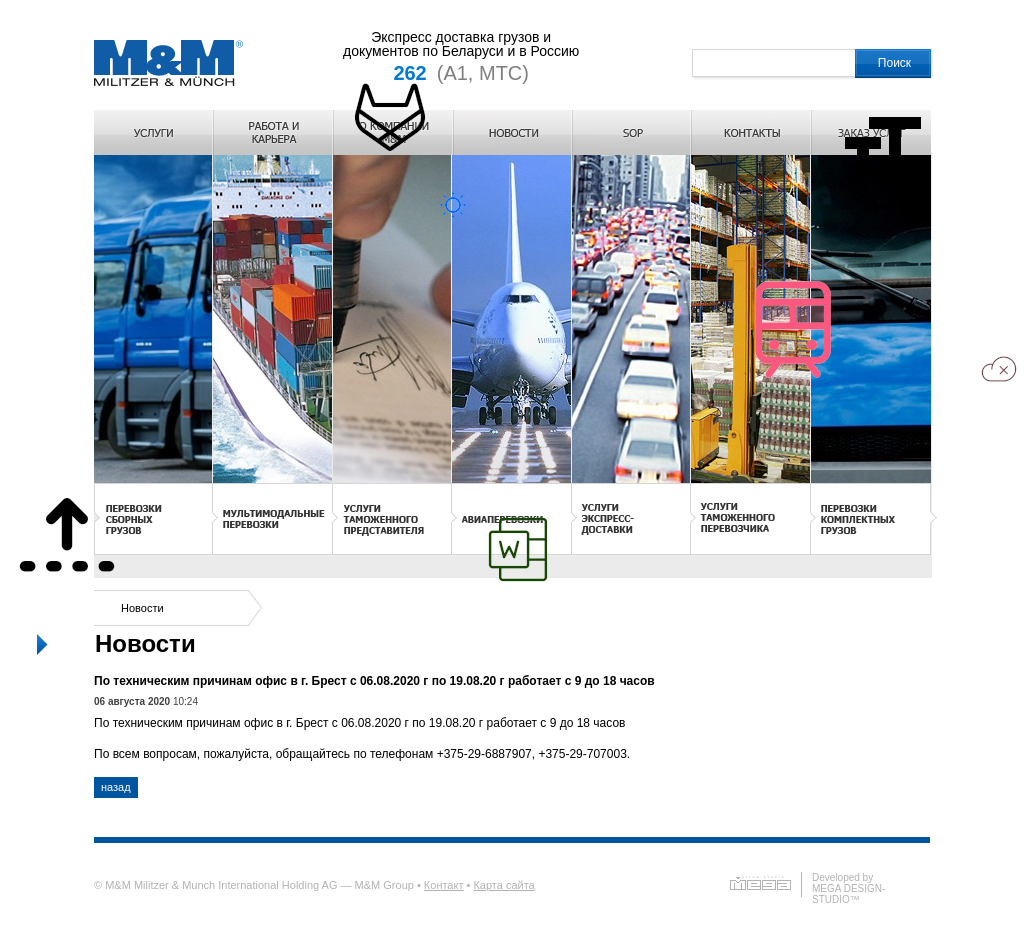  Describe the element at coordinates (520, 549) in the screenshot. I see `open Microsoft Word` at that location.